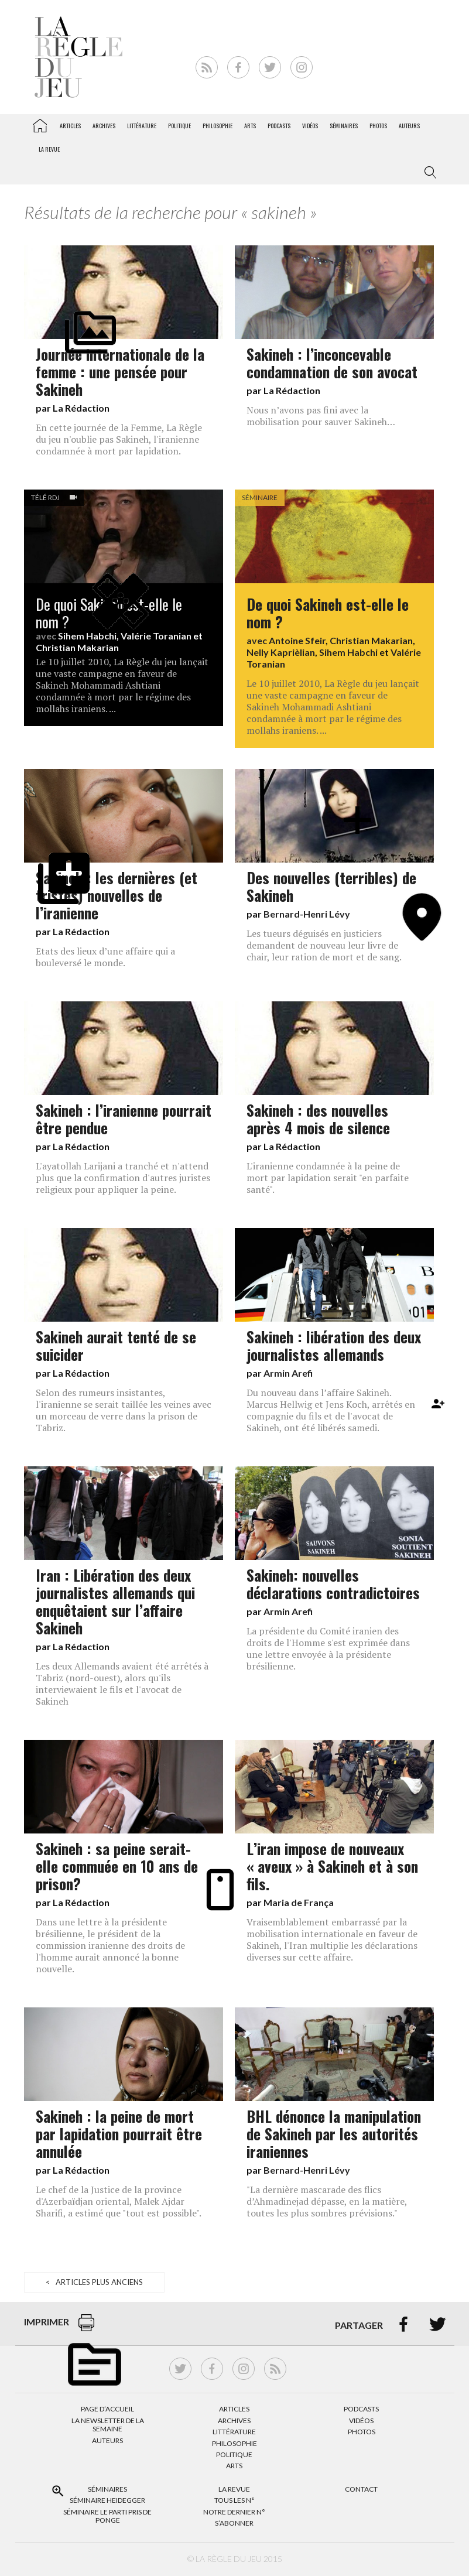 This screenshot has width=469, height=2576. What do you see at coordinates (220, 1890) in the screenshot?
I see `access device camera through mobile app` at bounding box center [220, 1890].